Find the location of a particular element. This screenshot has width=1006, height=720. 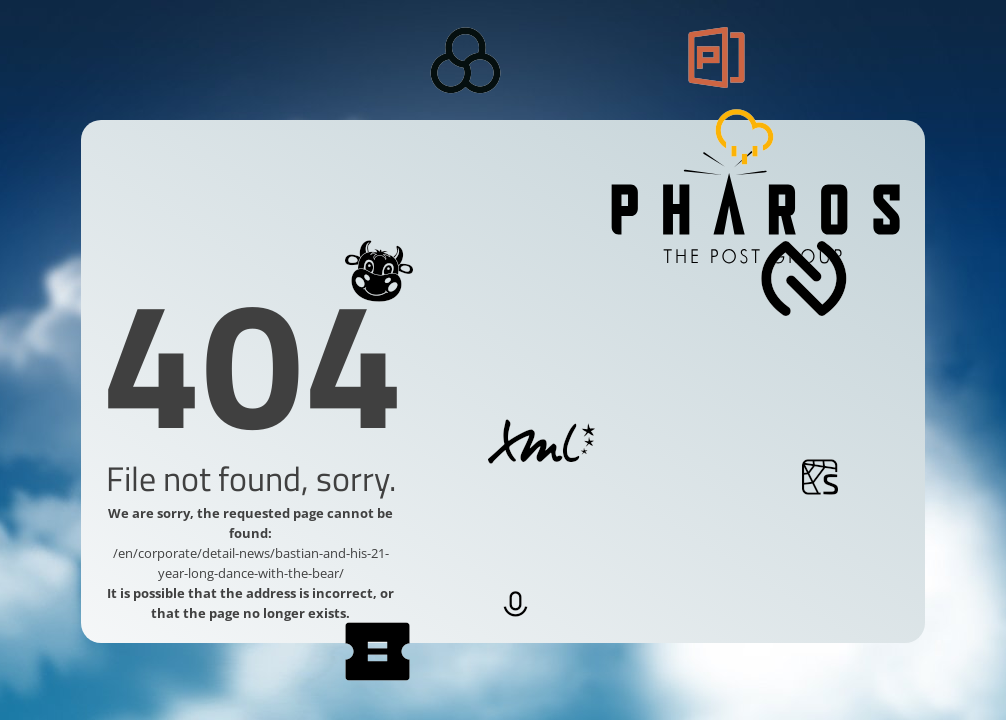

indicates xml file format or data type is located at coordinates (541, 441).